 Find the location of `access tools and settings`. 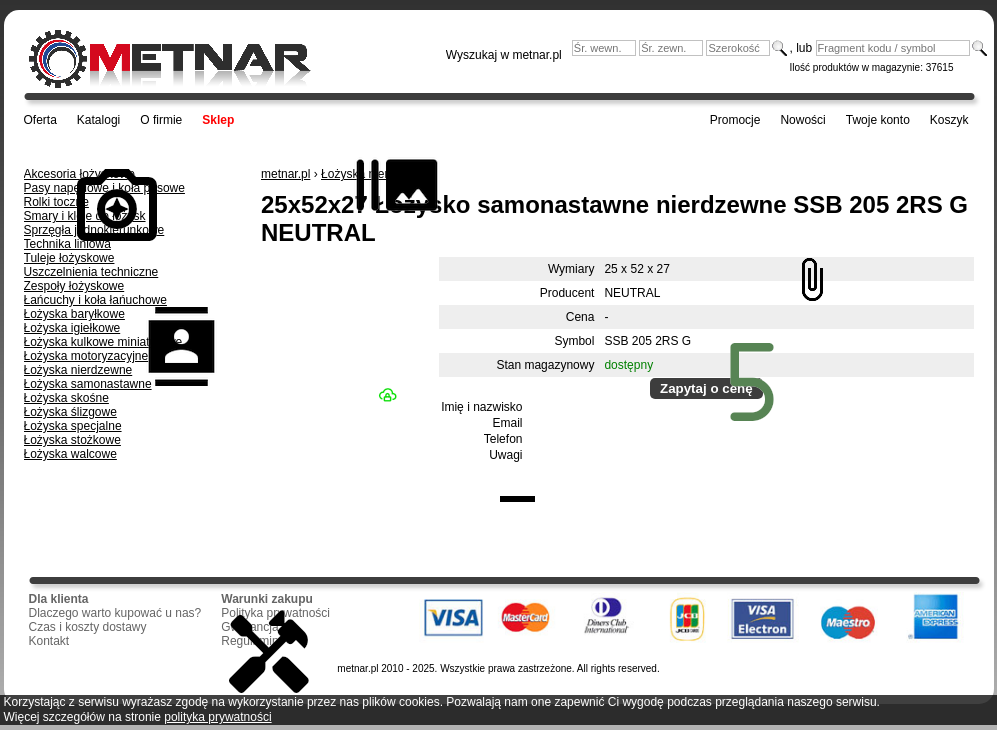

access tools and settings is located at coordinates (269, 653).